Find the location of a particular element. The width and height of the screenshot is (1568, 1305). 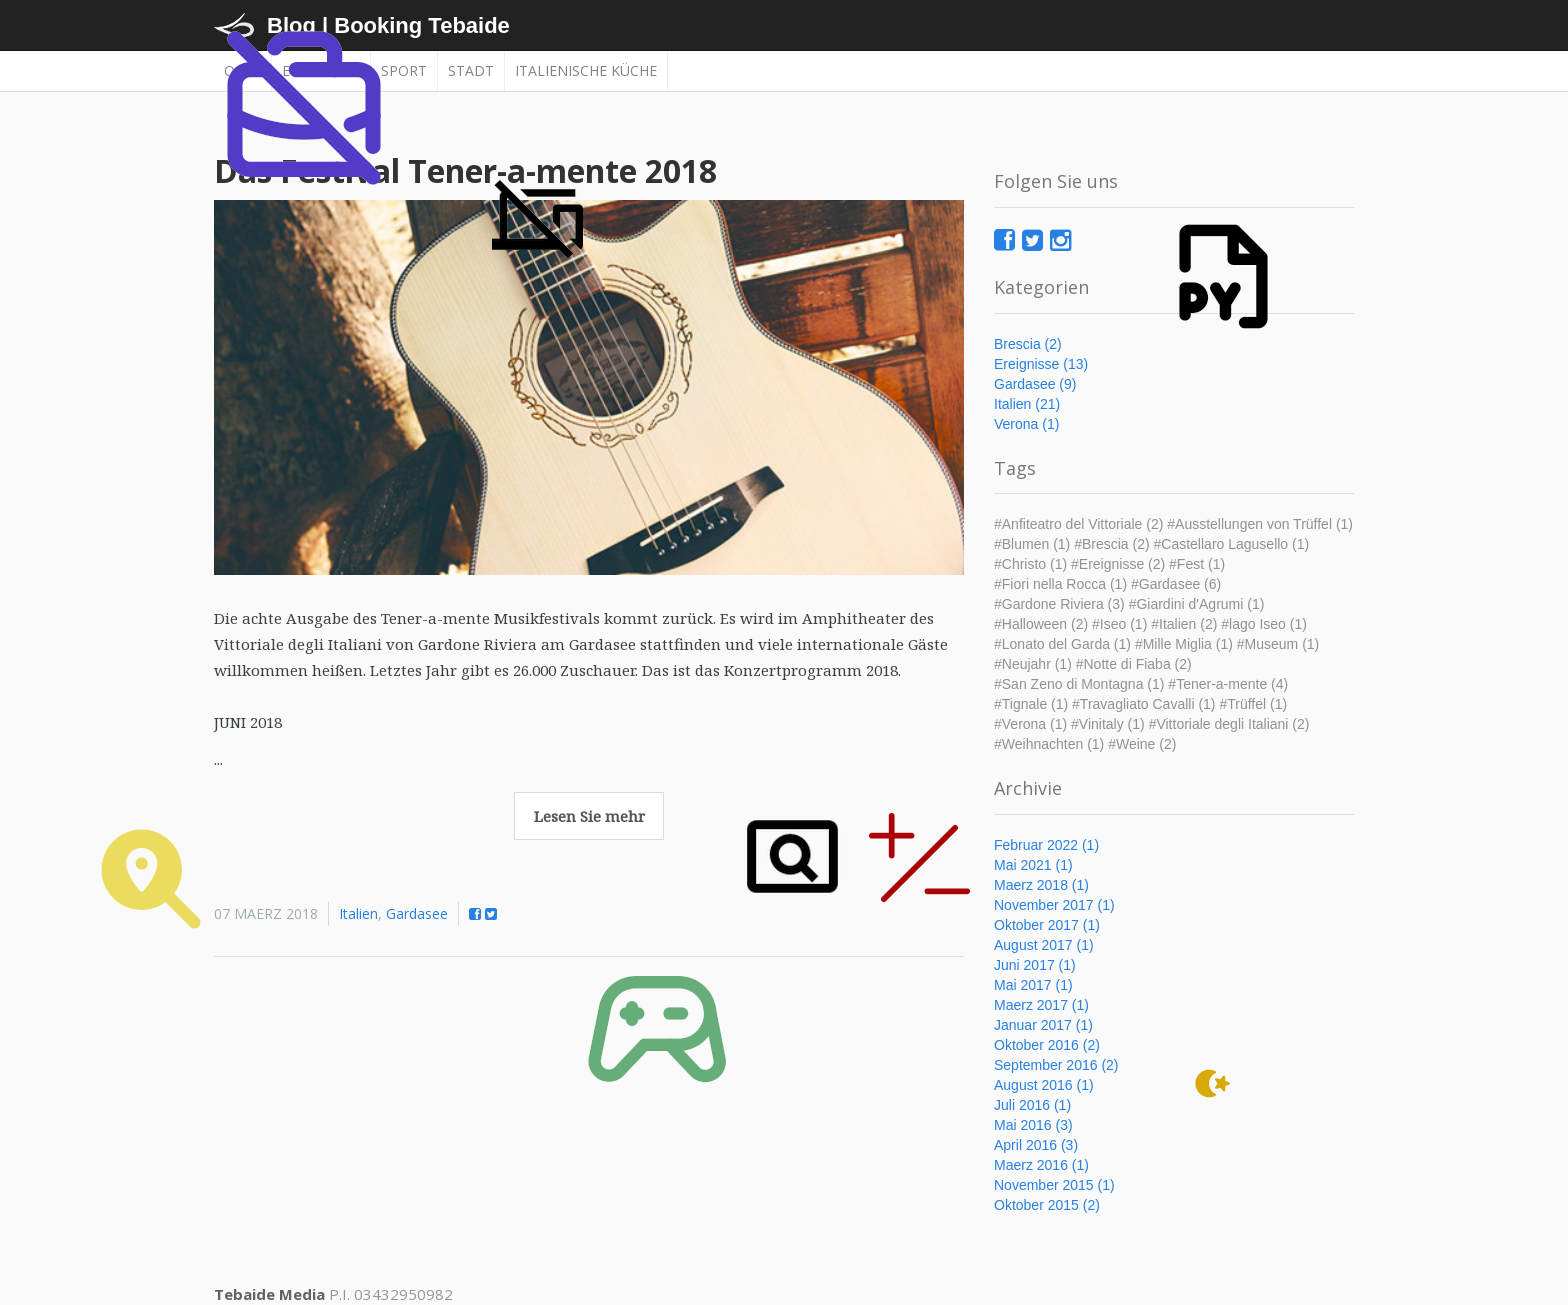

device linking is disabled or unavailable is located at coordinates (537, 219).